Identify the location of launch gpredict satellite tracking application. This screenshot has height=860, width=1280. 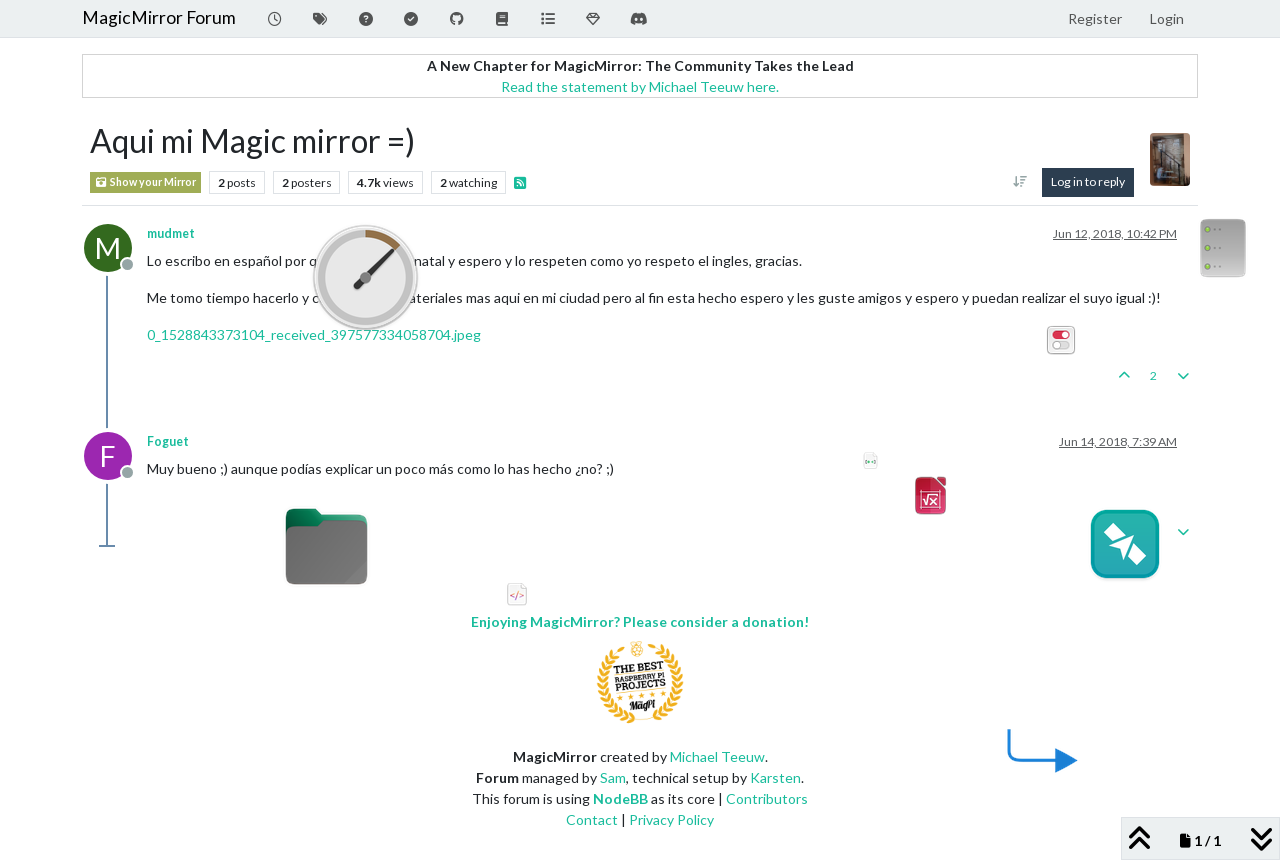
(1125, 544).